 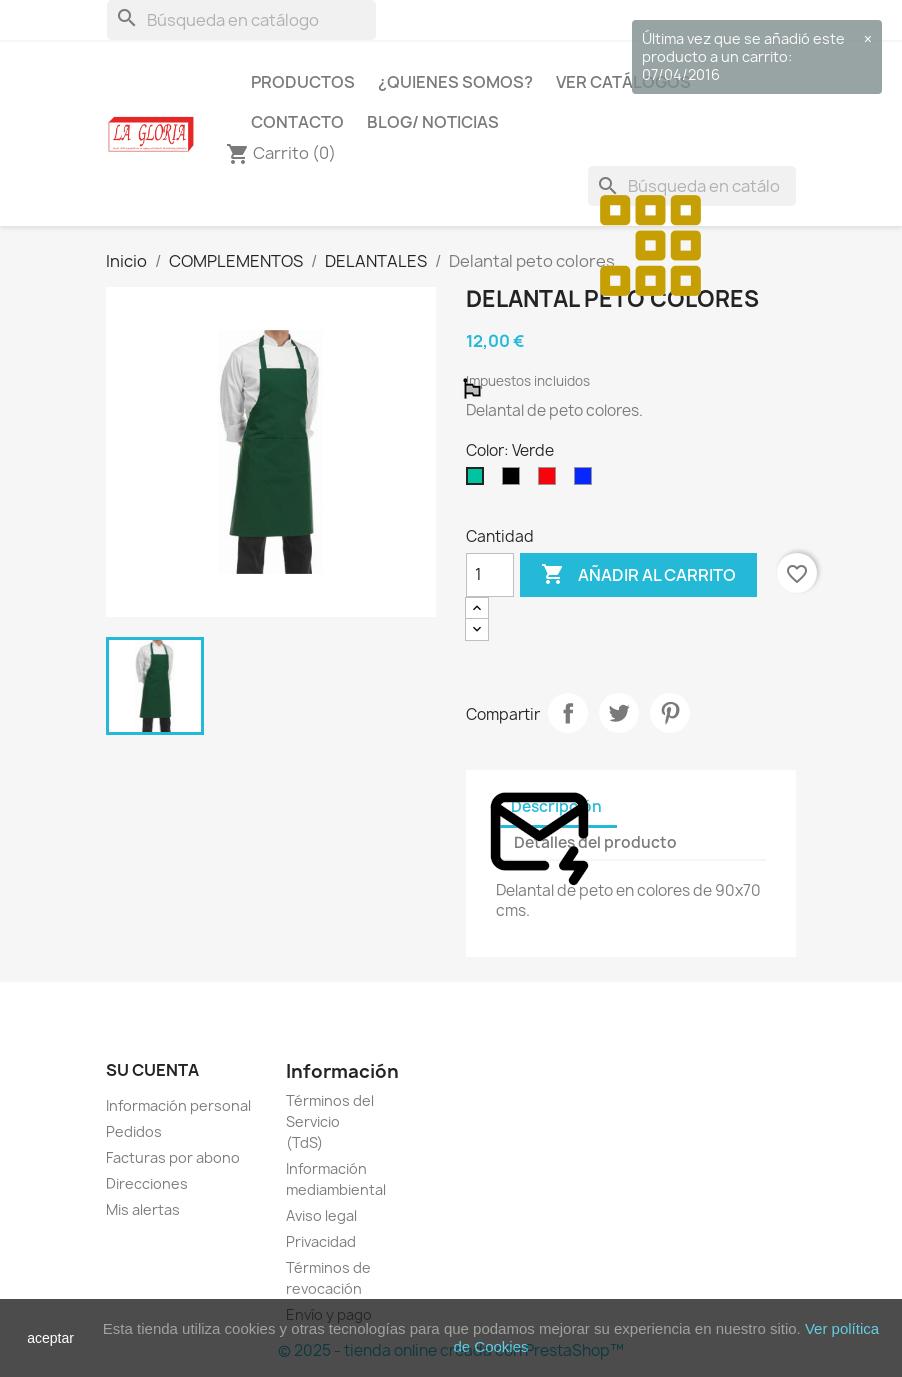 What do you see at coordinates (472, 389) in the screenshot?
I see `add a flag emoji to your message` at bounding box center [472, 389].